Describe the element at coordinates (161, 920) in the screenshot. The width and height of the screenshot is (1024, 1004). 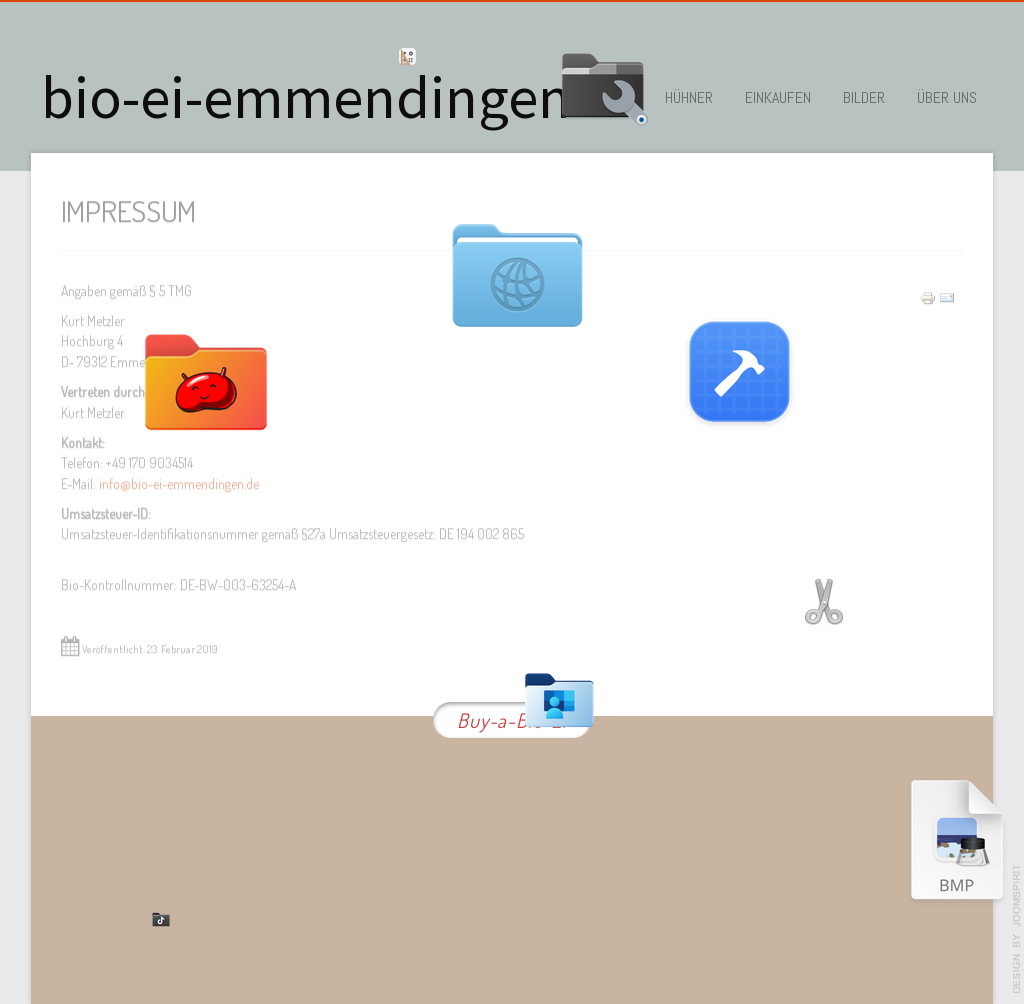
I see `open folder containing TikTok downloads` at that location.